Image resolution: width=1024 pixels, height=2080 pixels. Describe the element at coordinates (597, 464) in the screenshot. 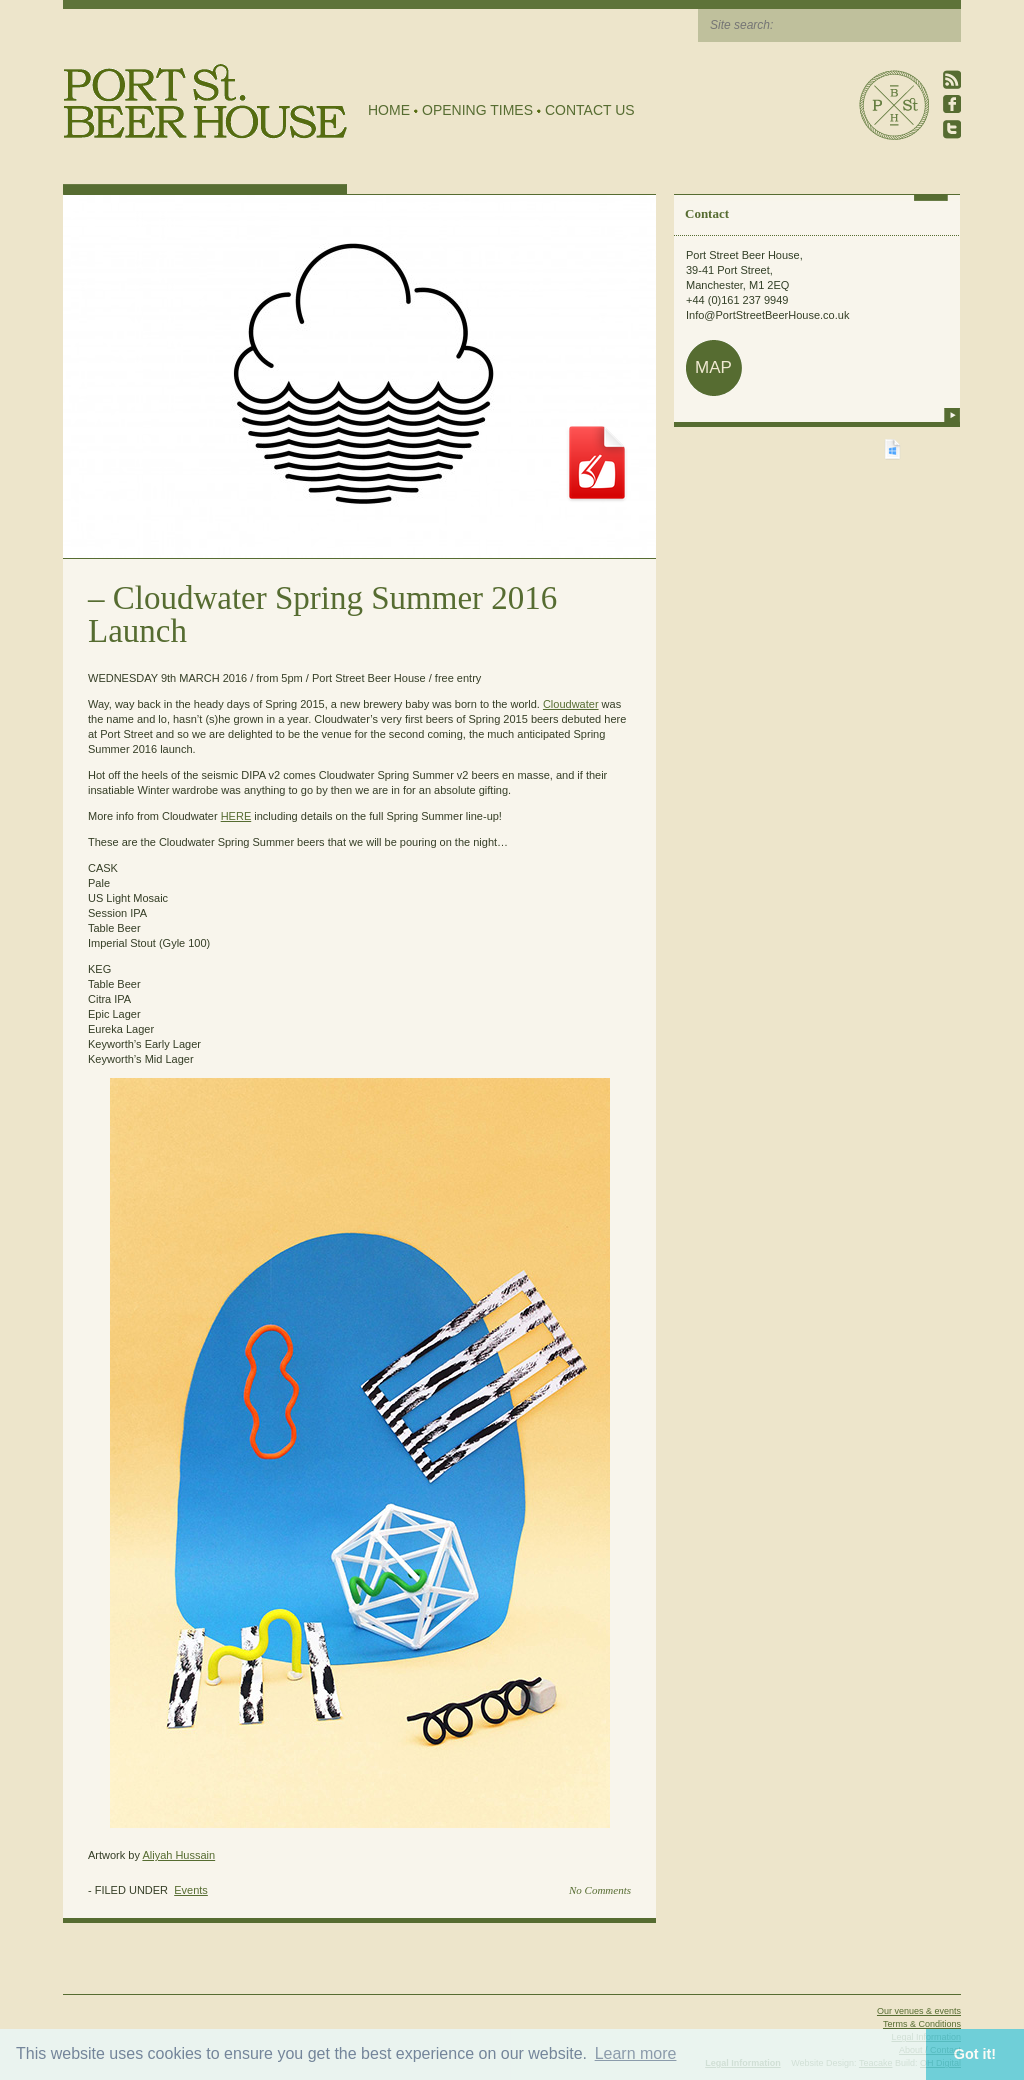

I see `a postscript document file` at that location.